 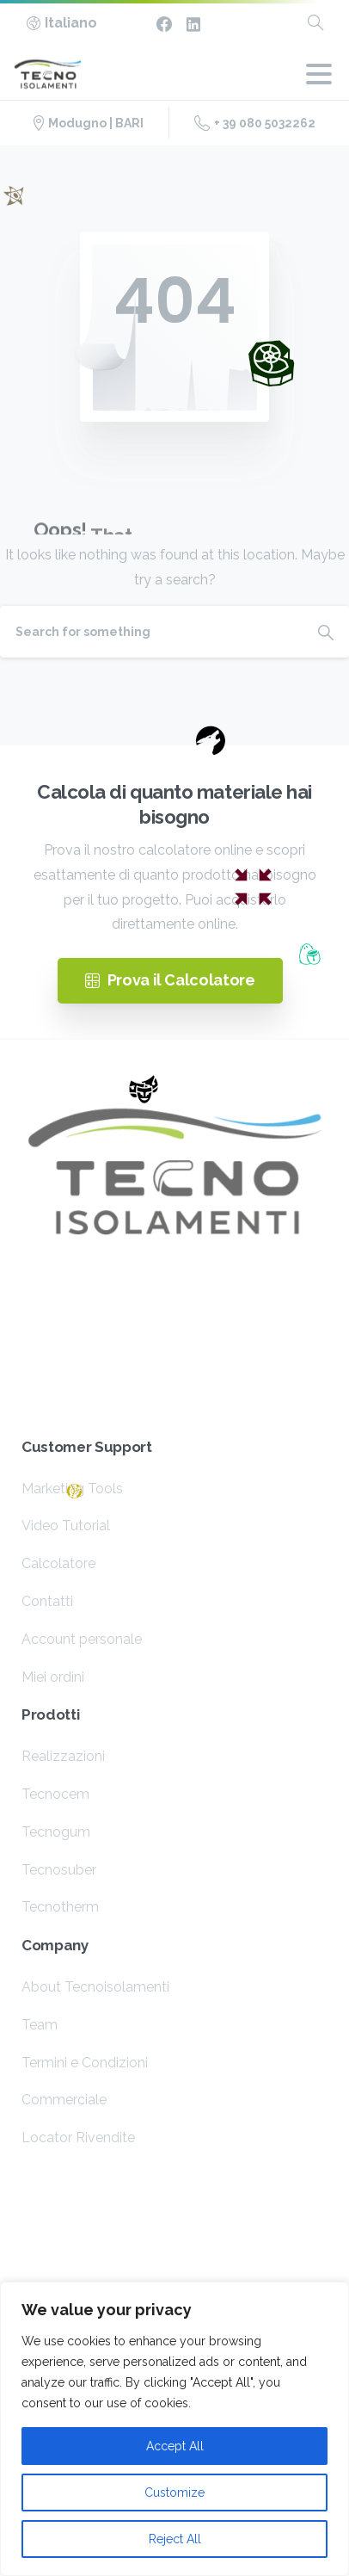 What do you see at coordinates (144, 1089) in the screenshot?
I see `access theater or entertainment section` at bounding box center [144, 1089].